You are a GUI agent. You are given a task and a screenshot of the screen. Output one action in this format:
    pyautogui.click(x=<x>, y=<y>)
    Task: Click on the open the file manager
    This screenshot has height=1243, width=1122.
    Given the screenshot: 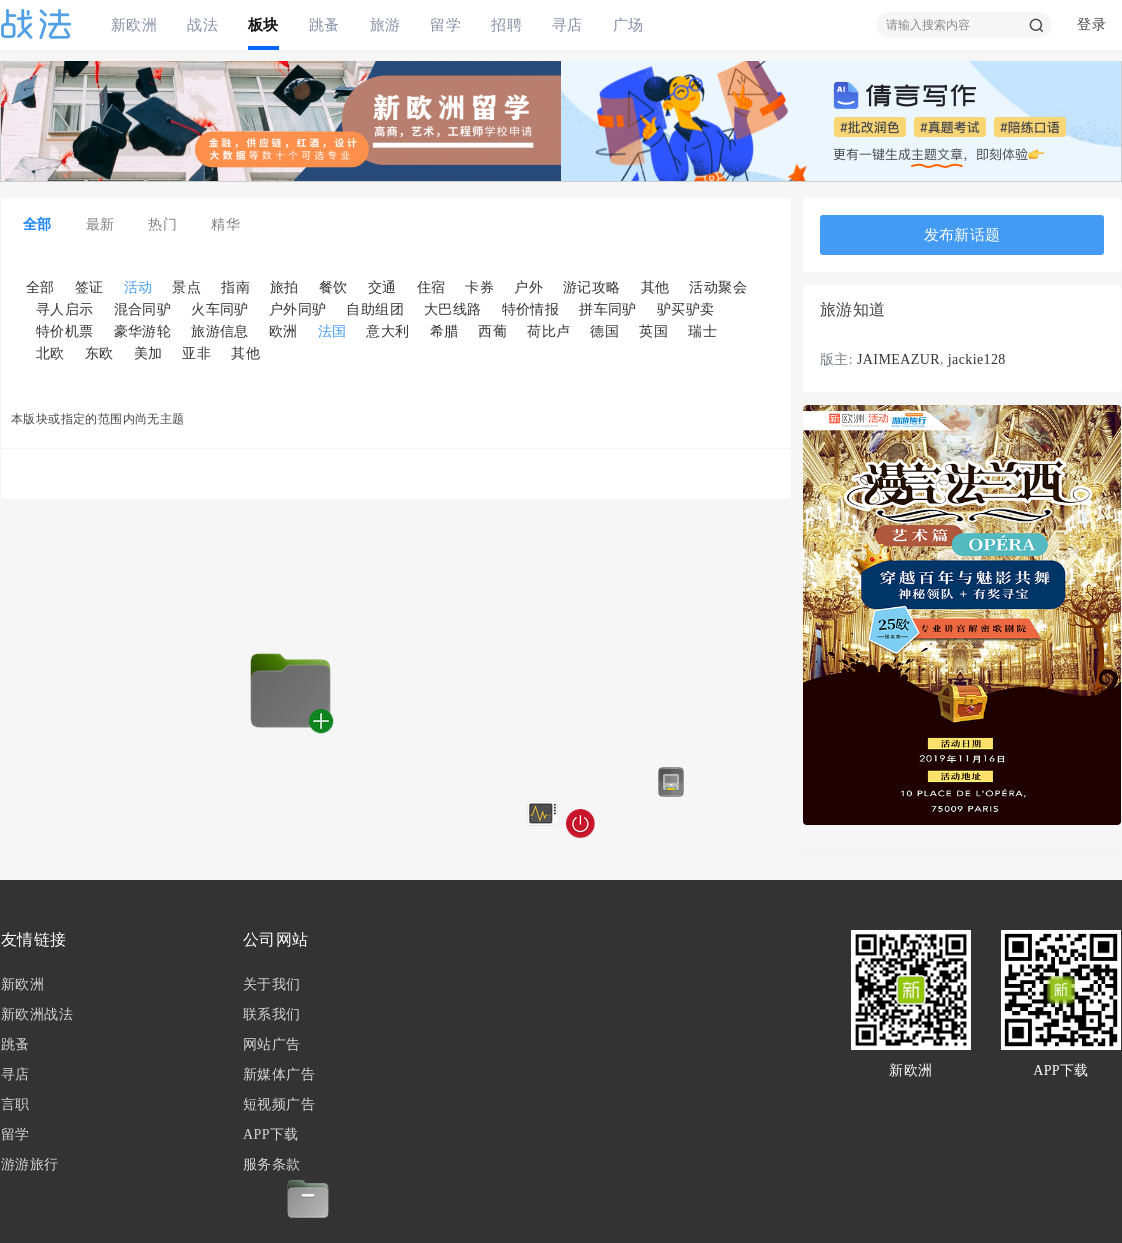 What is the action you would take?
    pyautogui.click(x=308, y=1199)
    